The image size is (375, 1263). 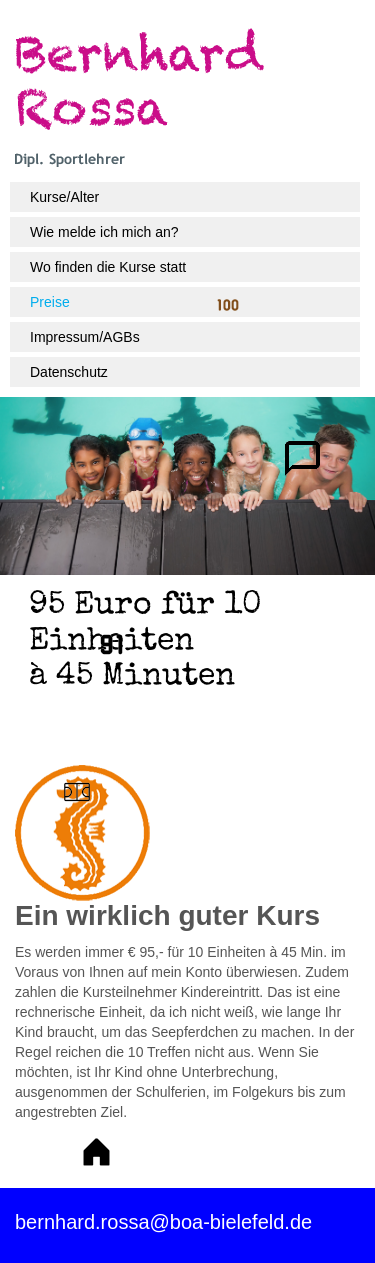 What do you see at coordinates (302, 458) in the screenshot?
I see `open messaging or chat feature` at bounding box center [302, 458].